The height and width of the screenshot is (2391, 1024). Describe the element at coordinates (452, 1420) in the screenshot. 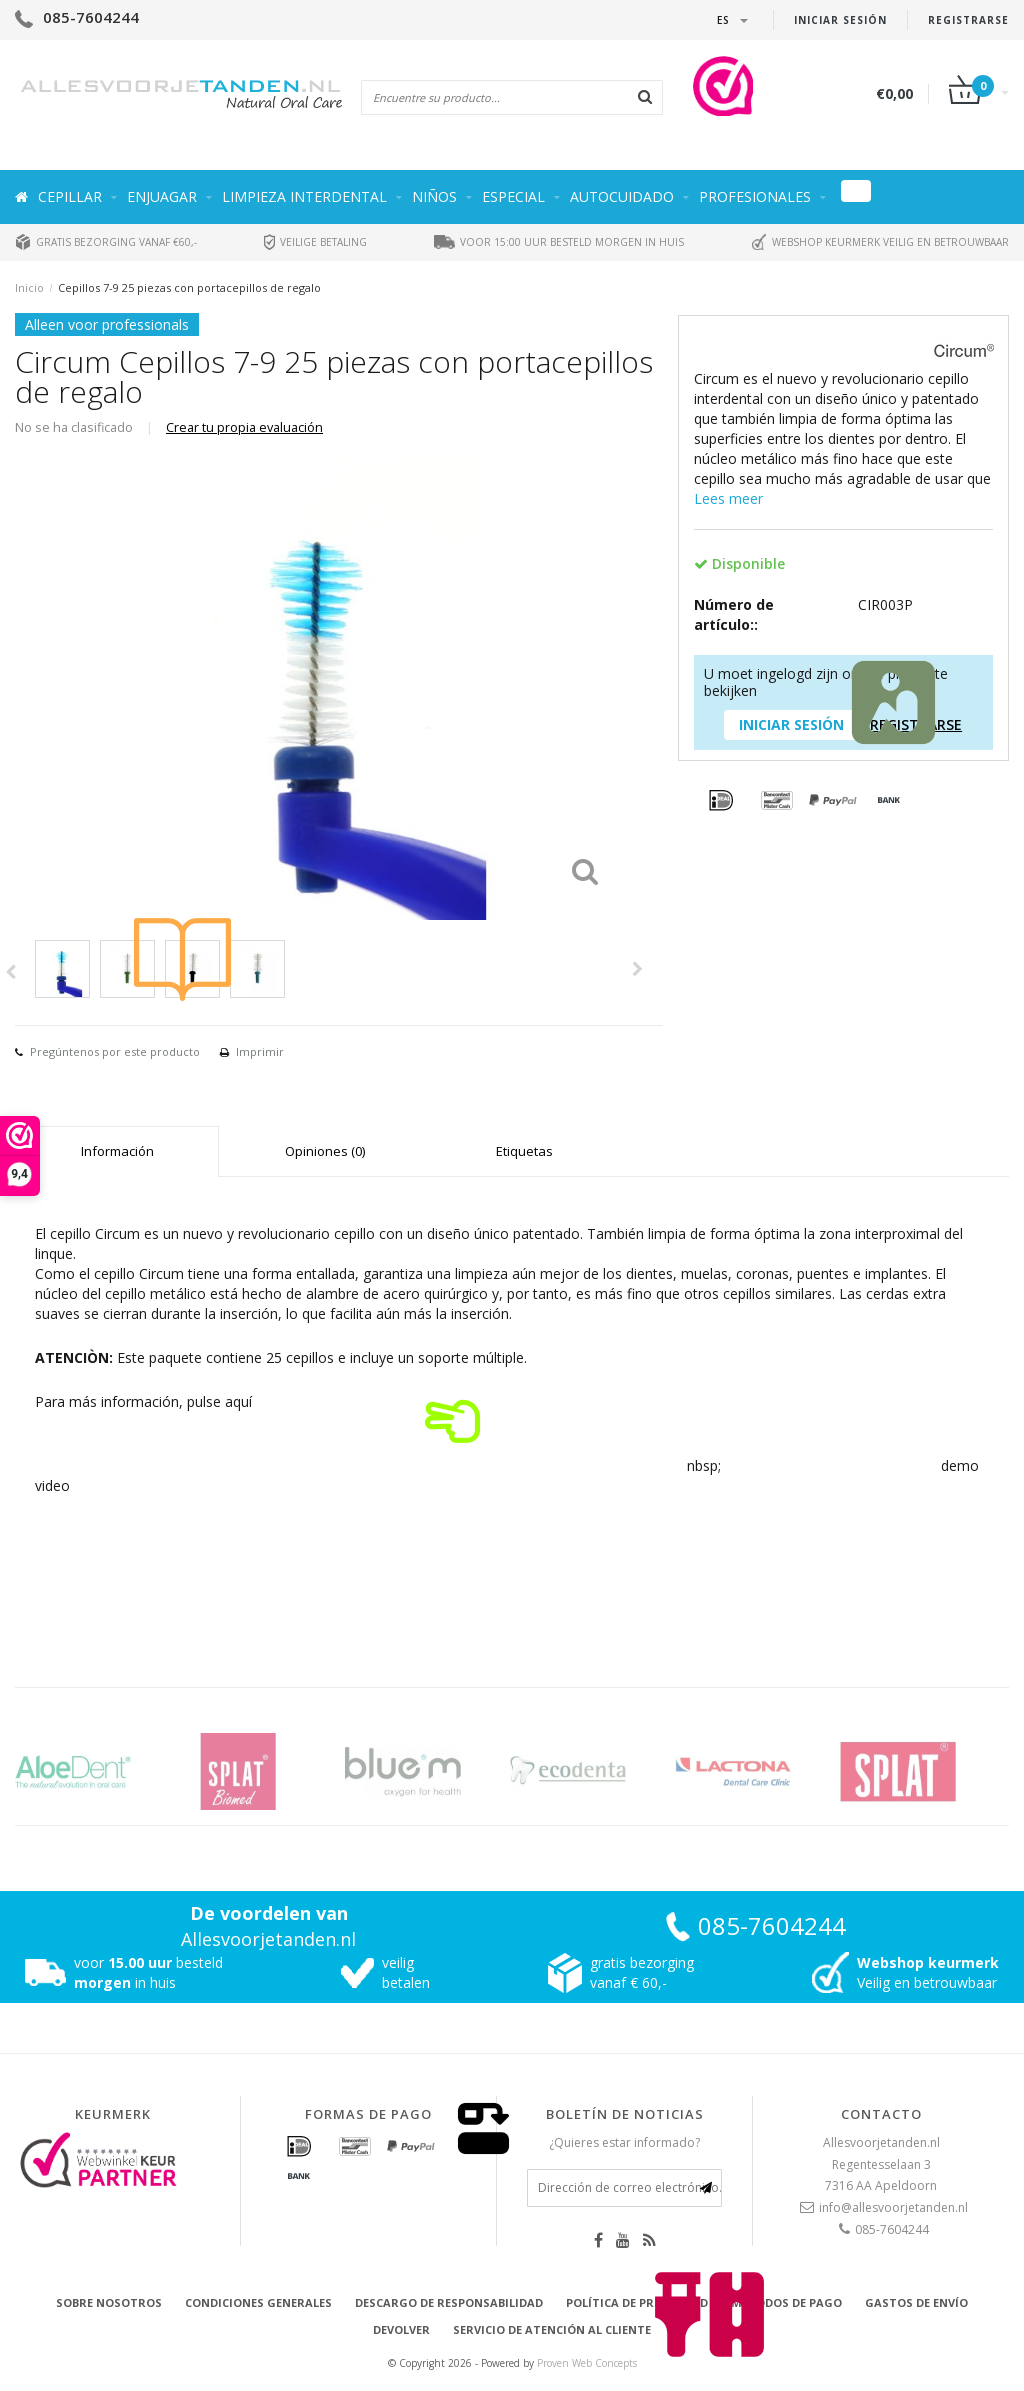

I see `scissors gesture for rock-paper-scissors game` at that location.